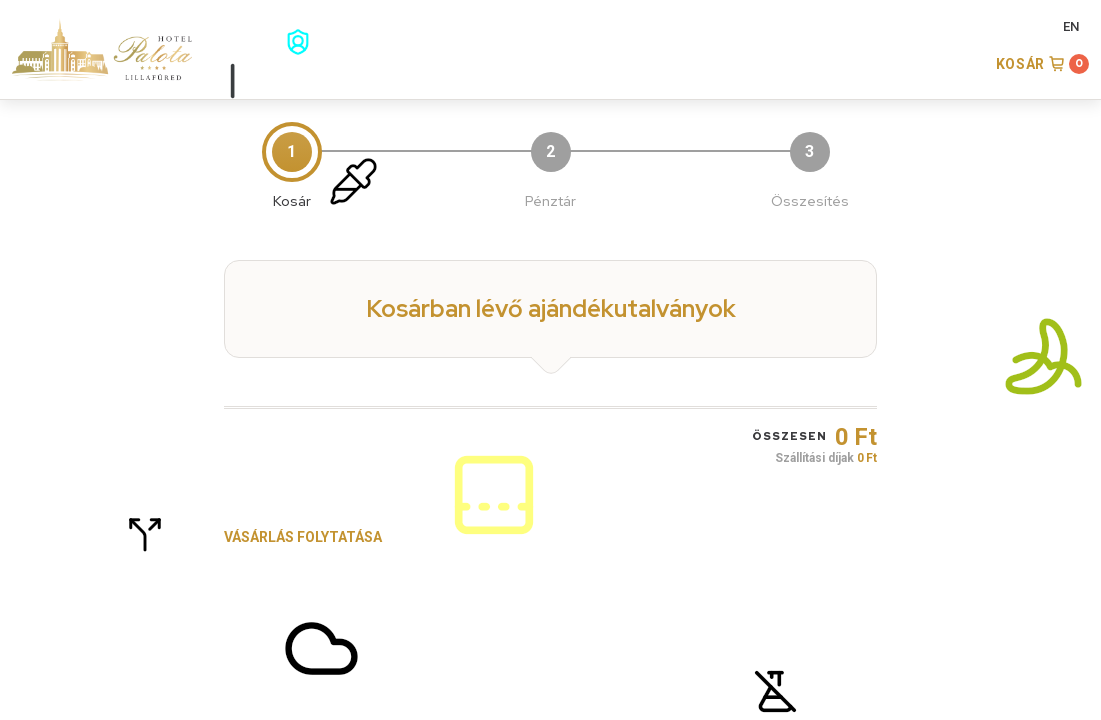  I want to click on indicates a count of one, so click(248, 81).